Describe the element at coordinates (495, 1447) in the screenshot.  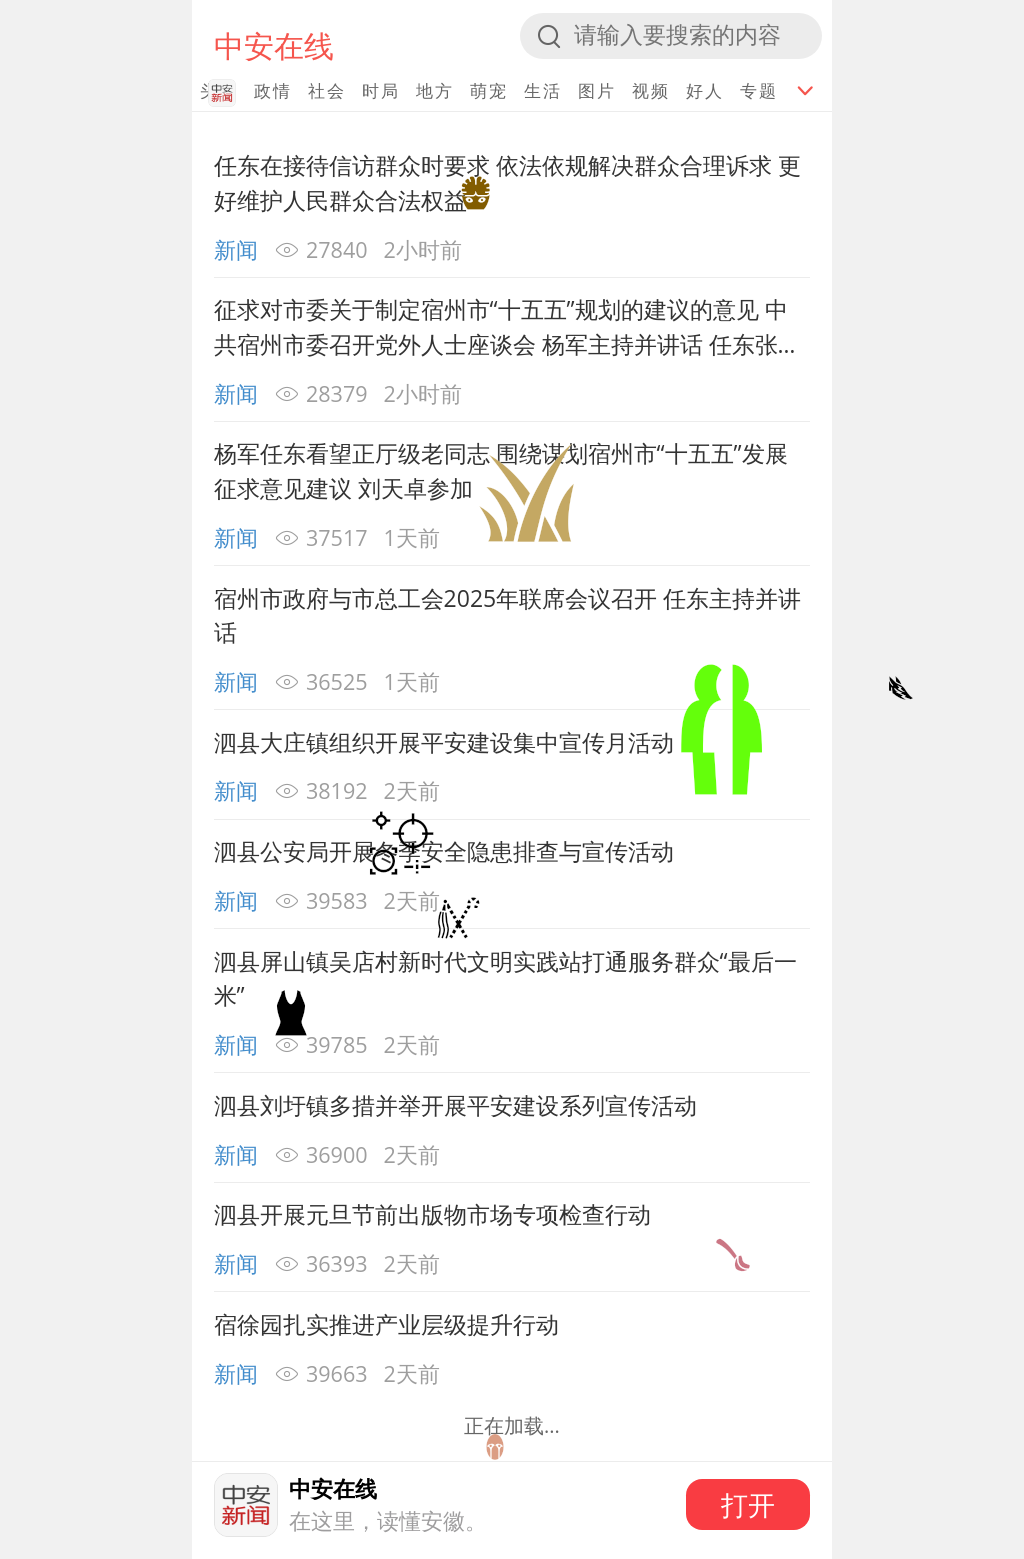
I see `indicates sadness or crying emotion in game` at that location.